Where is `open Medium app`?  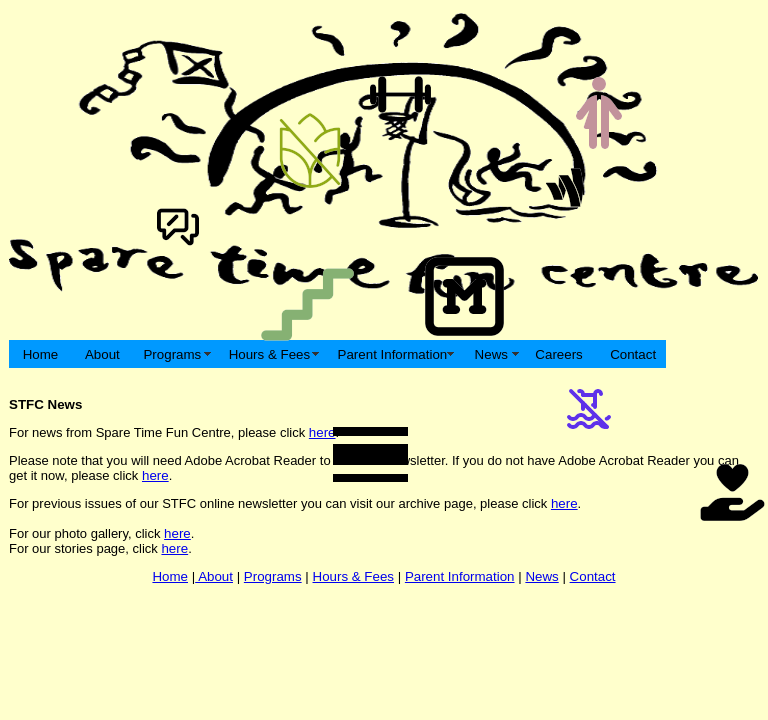 open Medium app is located at coordinates (464, 296).